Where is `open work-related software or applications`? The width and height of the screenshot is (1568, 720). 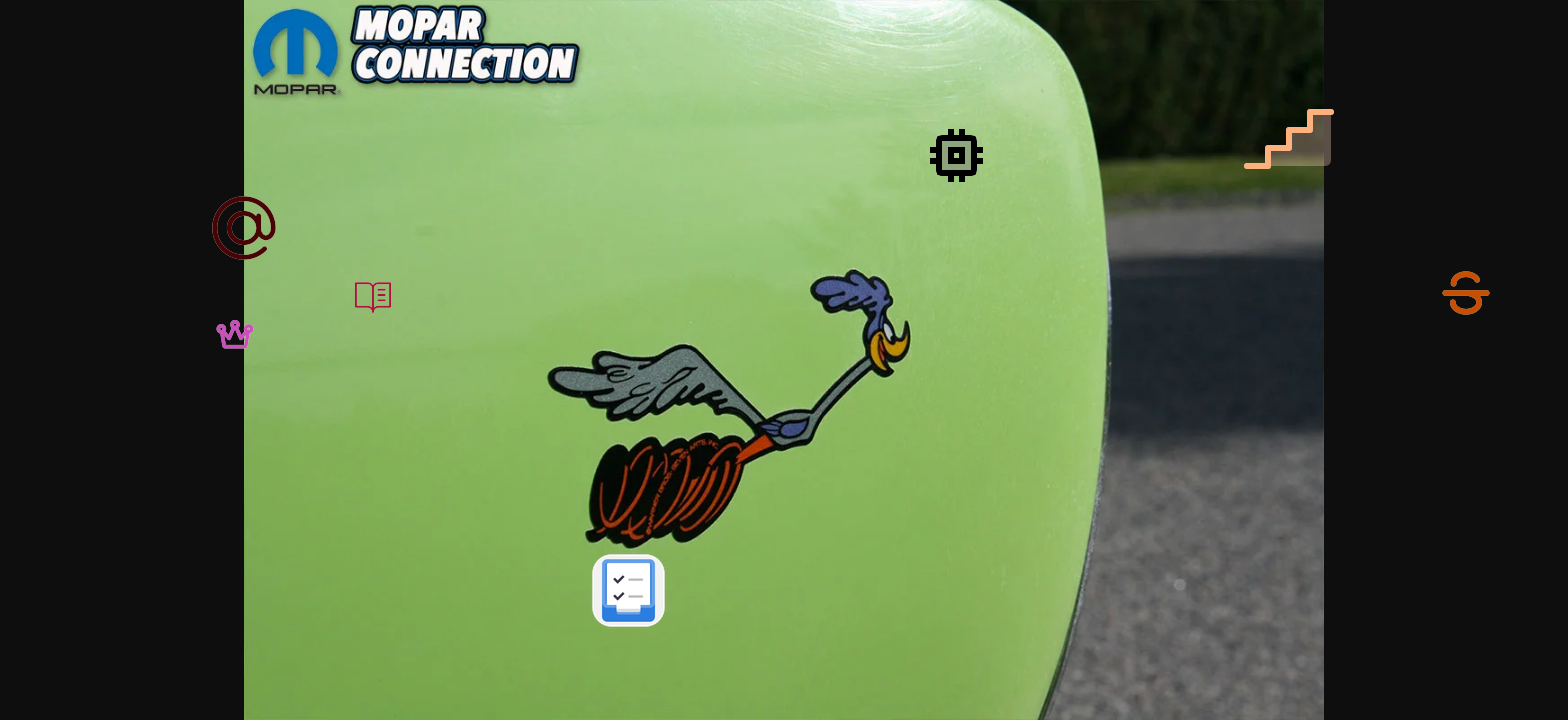 open work-related software or applications is located at coordinates (628, 590).